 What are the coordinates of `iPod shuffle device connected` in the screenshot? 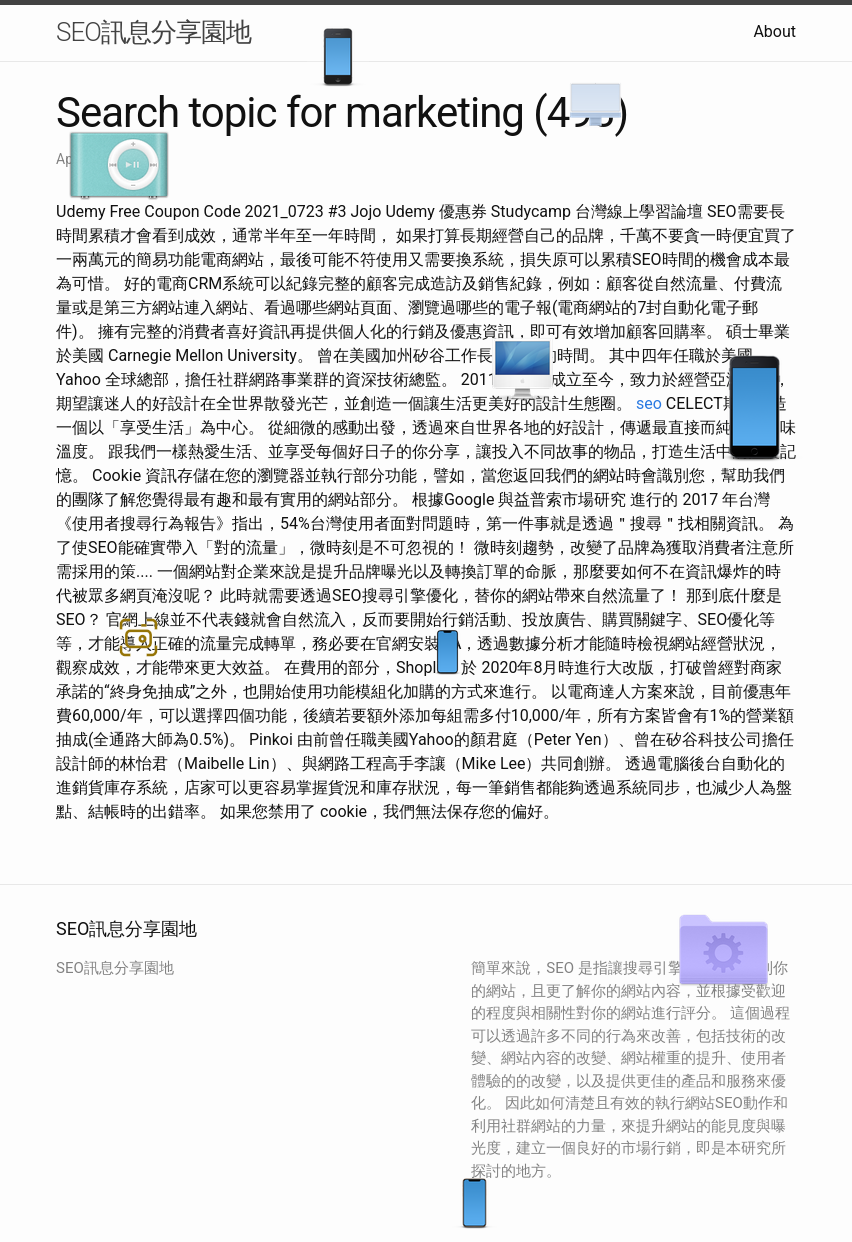 It's located at (119, 147).